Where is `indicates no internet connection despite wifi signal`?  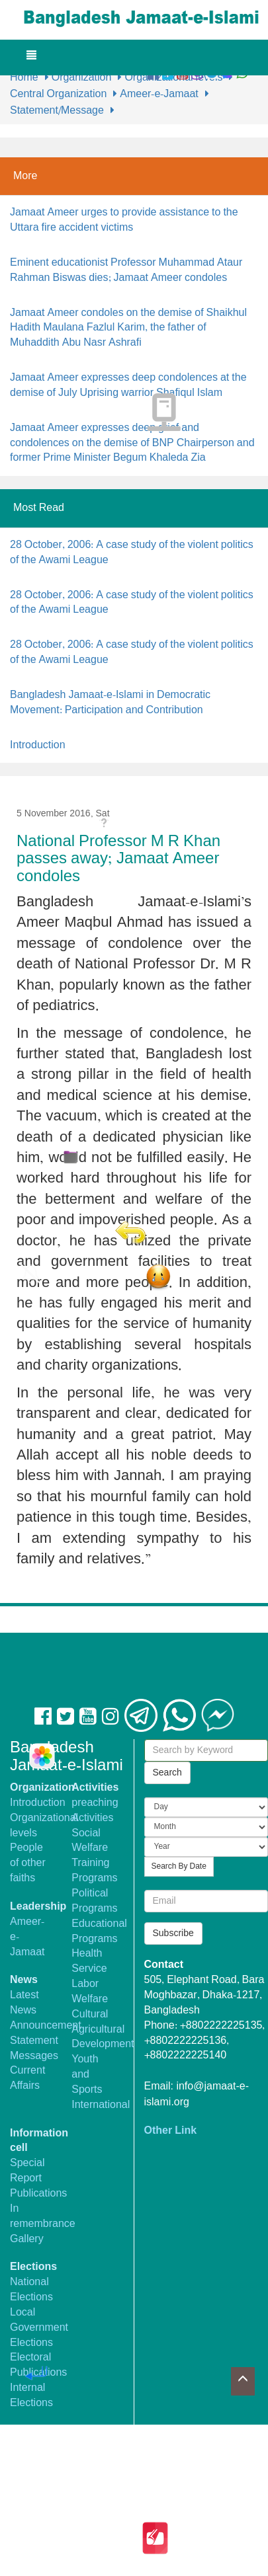
indicates no internet connection despite wifi signal is located at coordinates (104, 821).